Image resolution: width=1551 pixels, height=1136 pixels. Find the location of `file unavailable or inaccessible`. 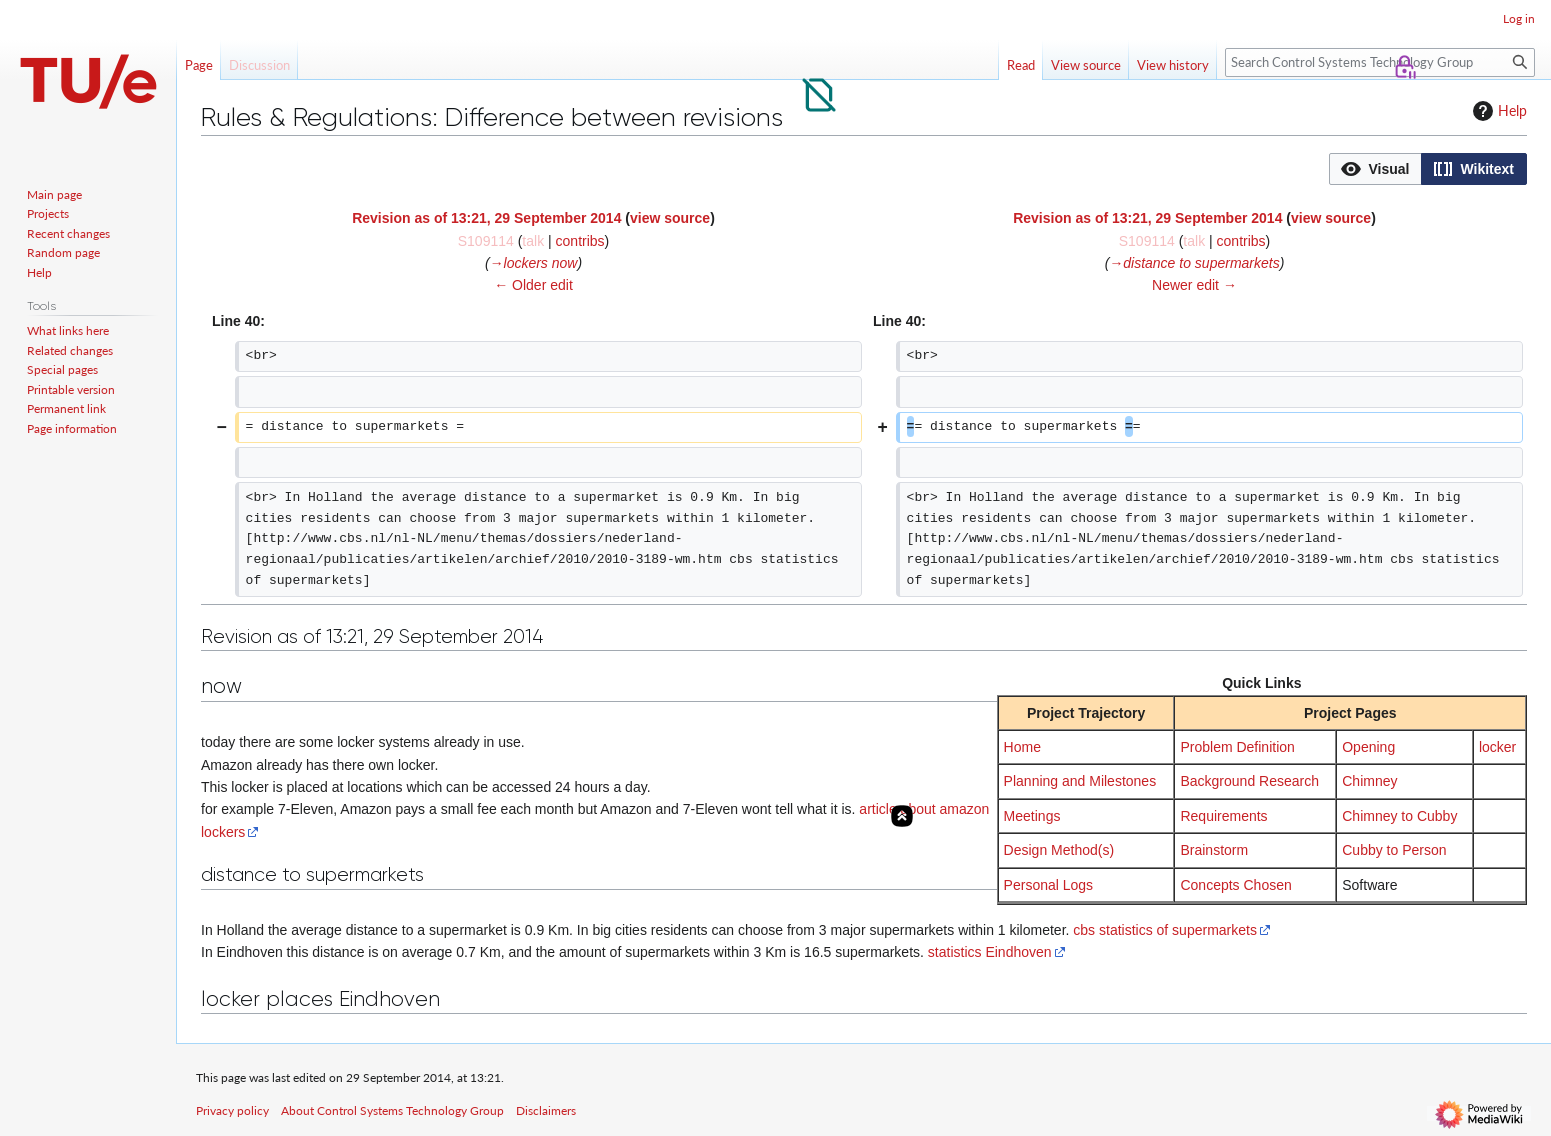

file unavailable or inaccessible is located at coordinates (819, 95).